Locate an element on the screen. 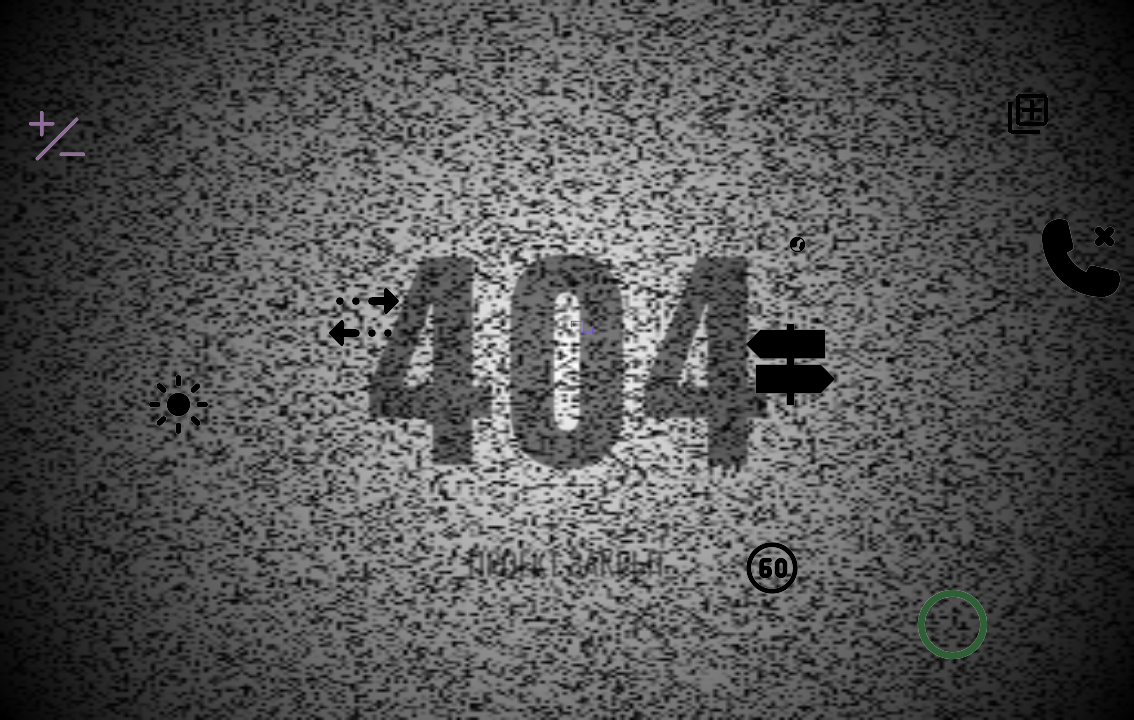 The height and width of the screenshot is (720, 1134). switch to light mode is located at coordinates (178, 404).